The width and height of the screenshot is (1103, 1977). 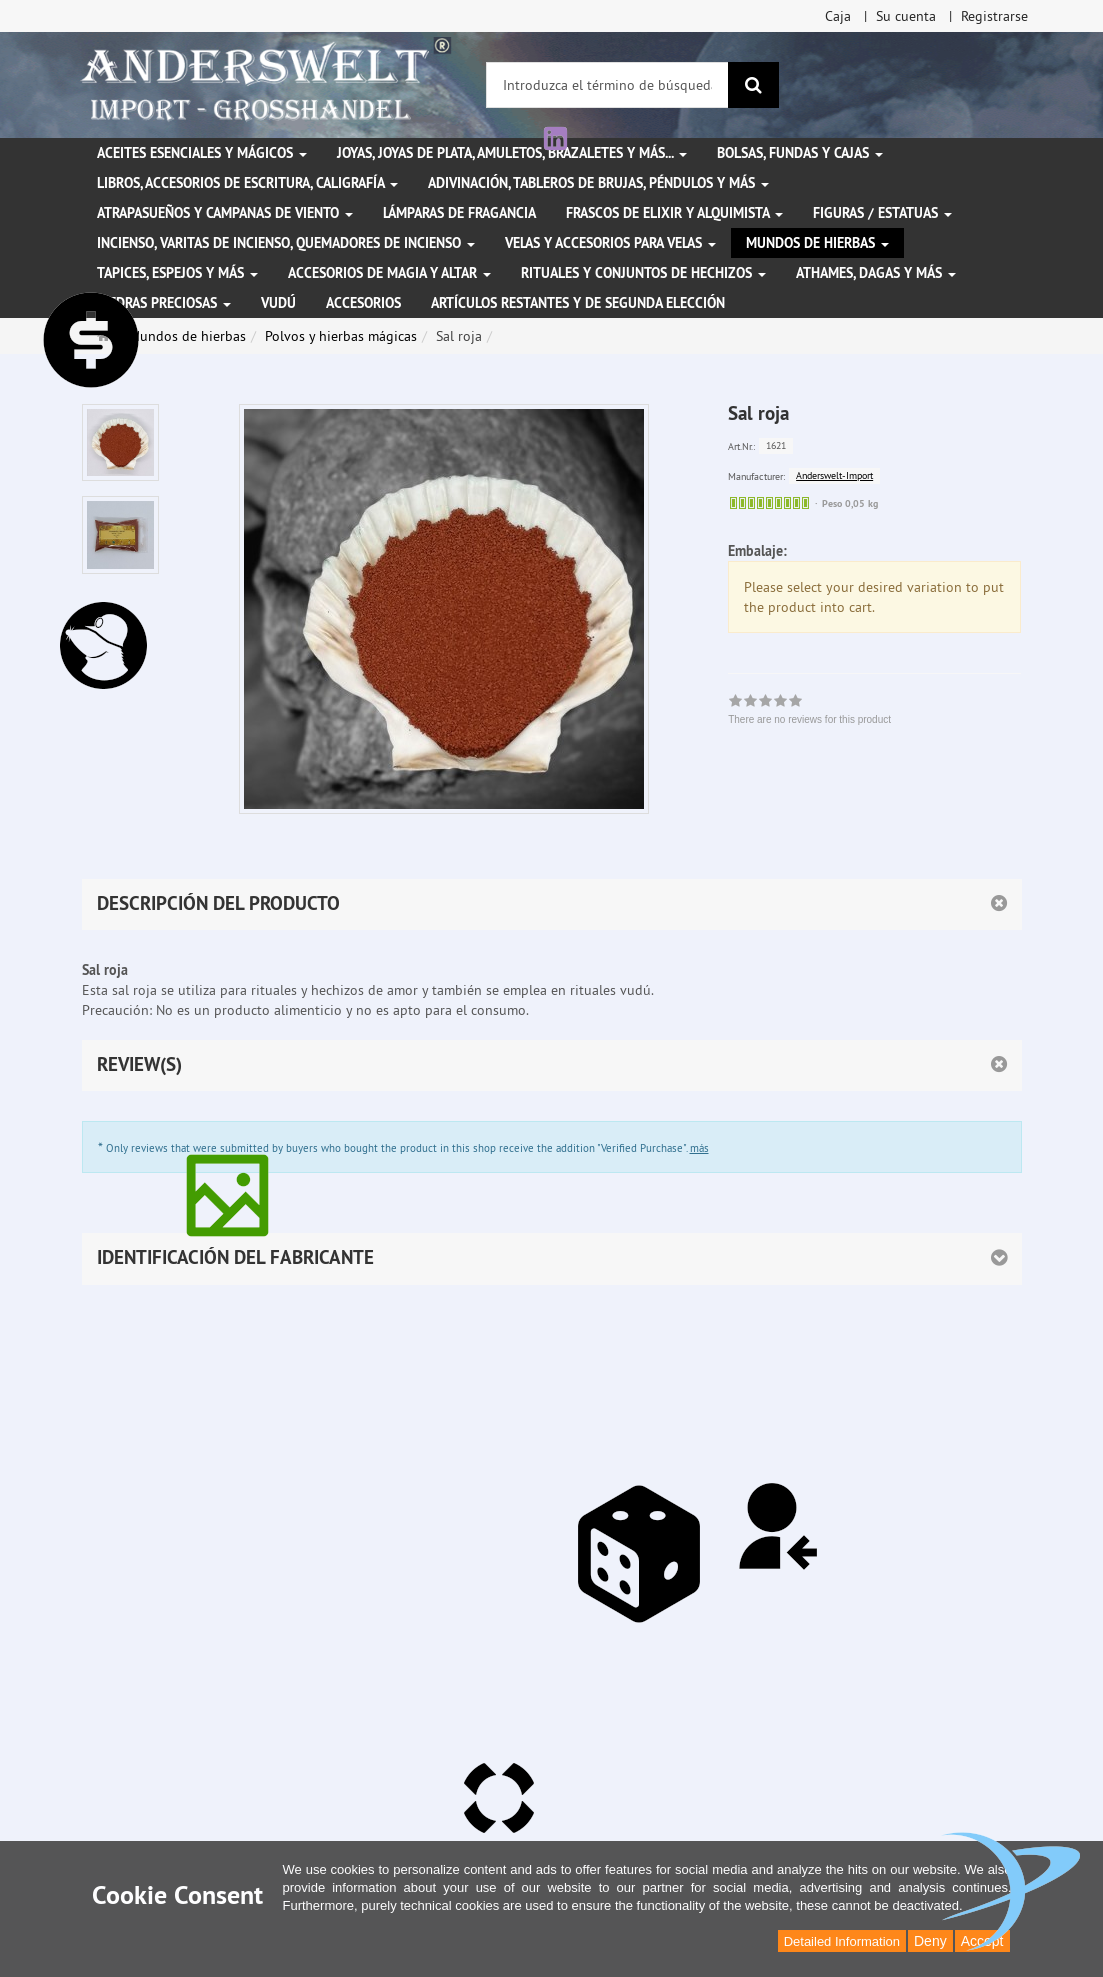 I want to click on visit The Planetary Society website, so click(x=1010, y=1891).